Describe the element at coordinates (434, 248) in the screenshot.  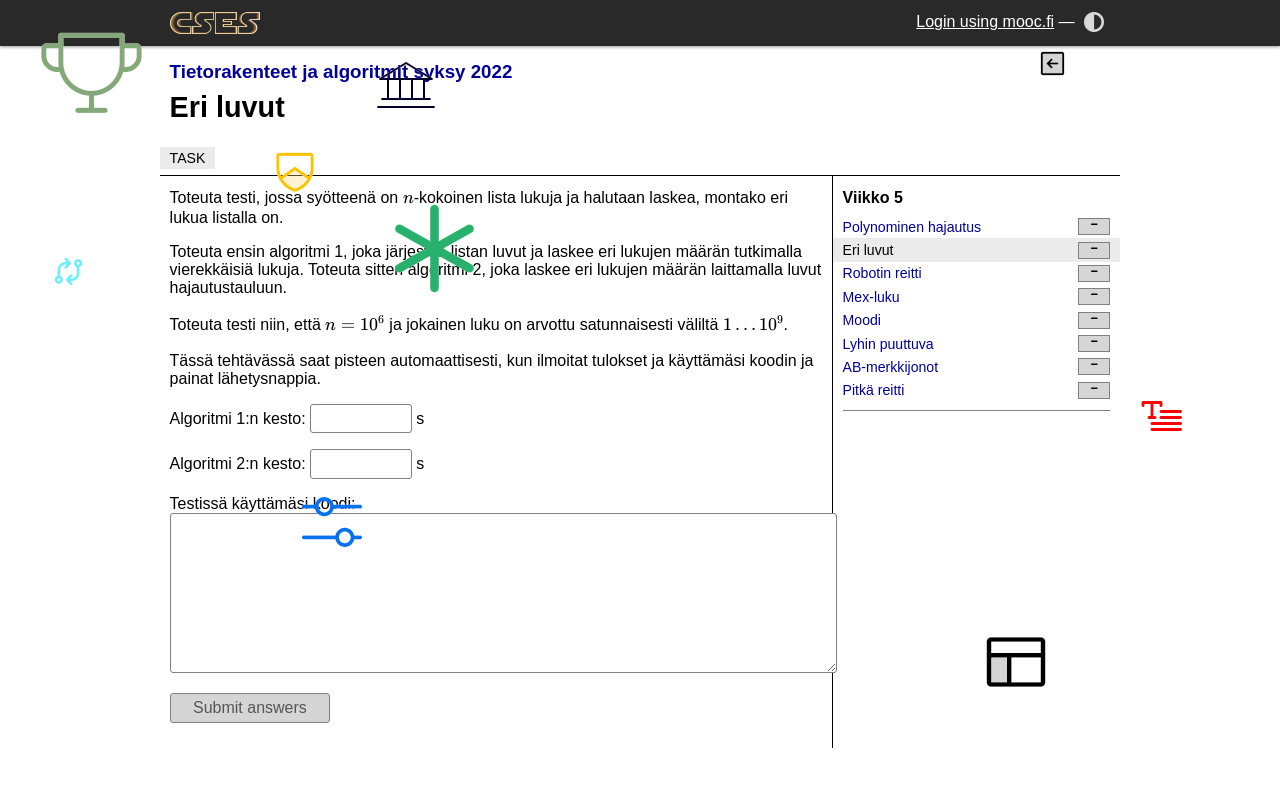
I see `indicates a required field in a form` at that location.